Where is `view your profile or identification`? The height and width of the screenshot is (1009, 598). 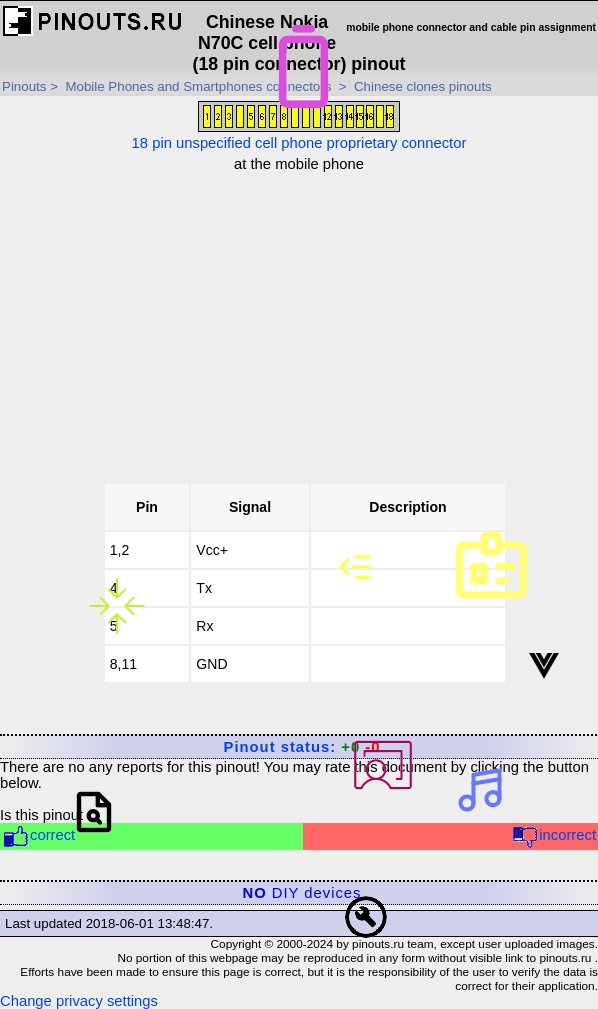 view your profile or identification is located at coordinates (491, 566).